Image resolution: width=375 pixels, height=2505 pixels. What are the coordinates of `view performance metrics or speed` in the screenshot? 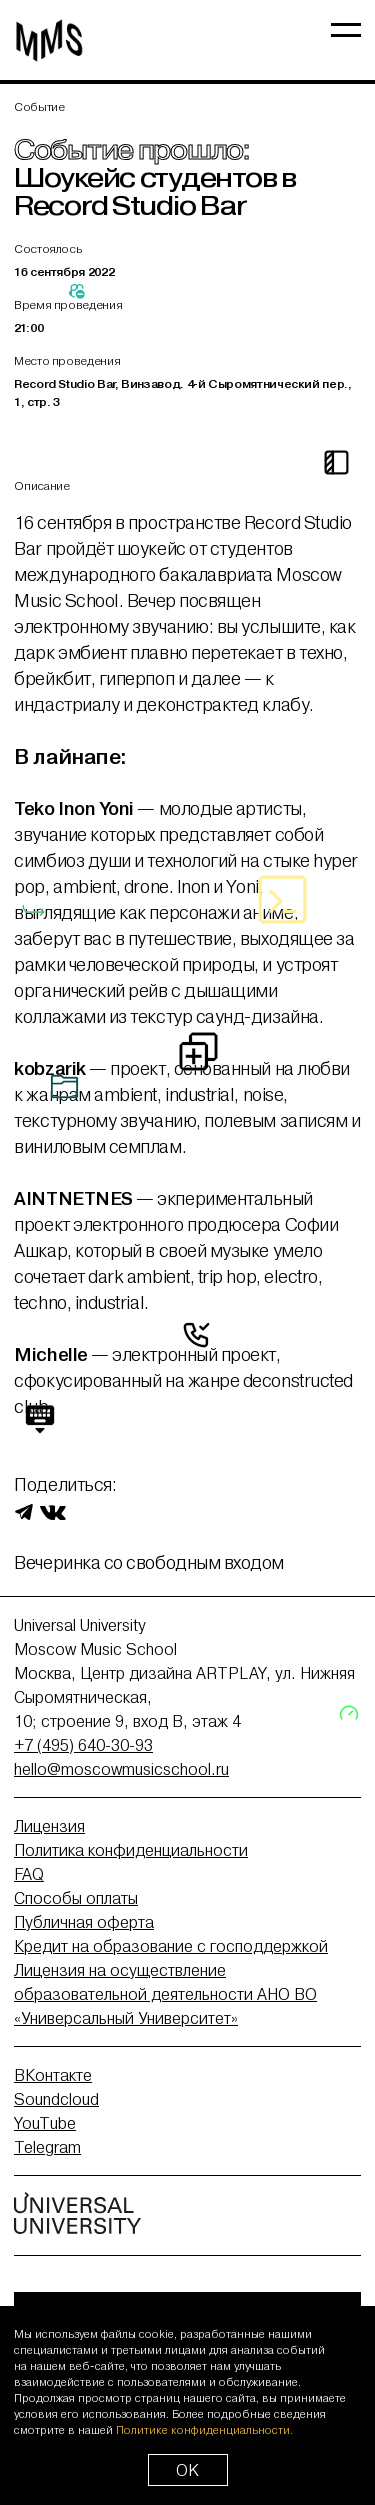 It's located at (349, 1713).